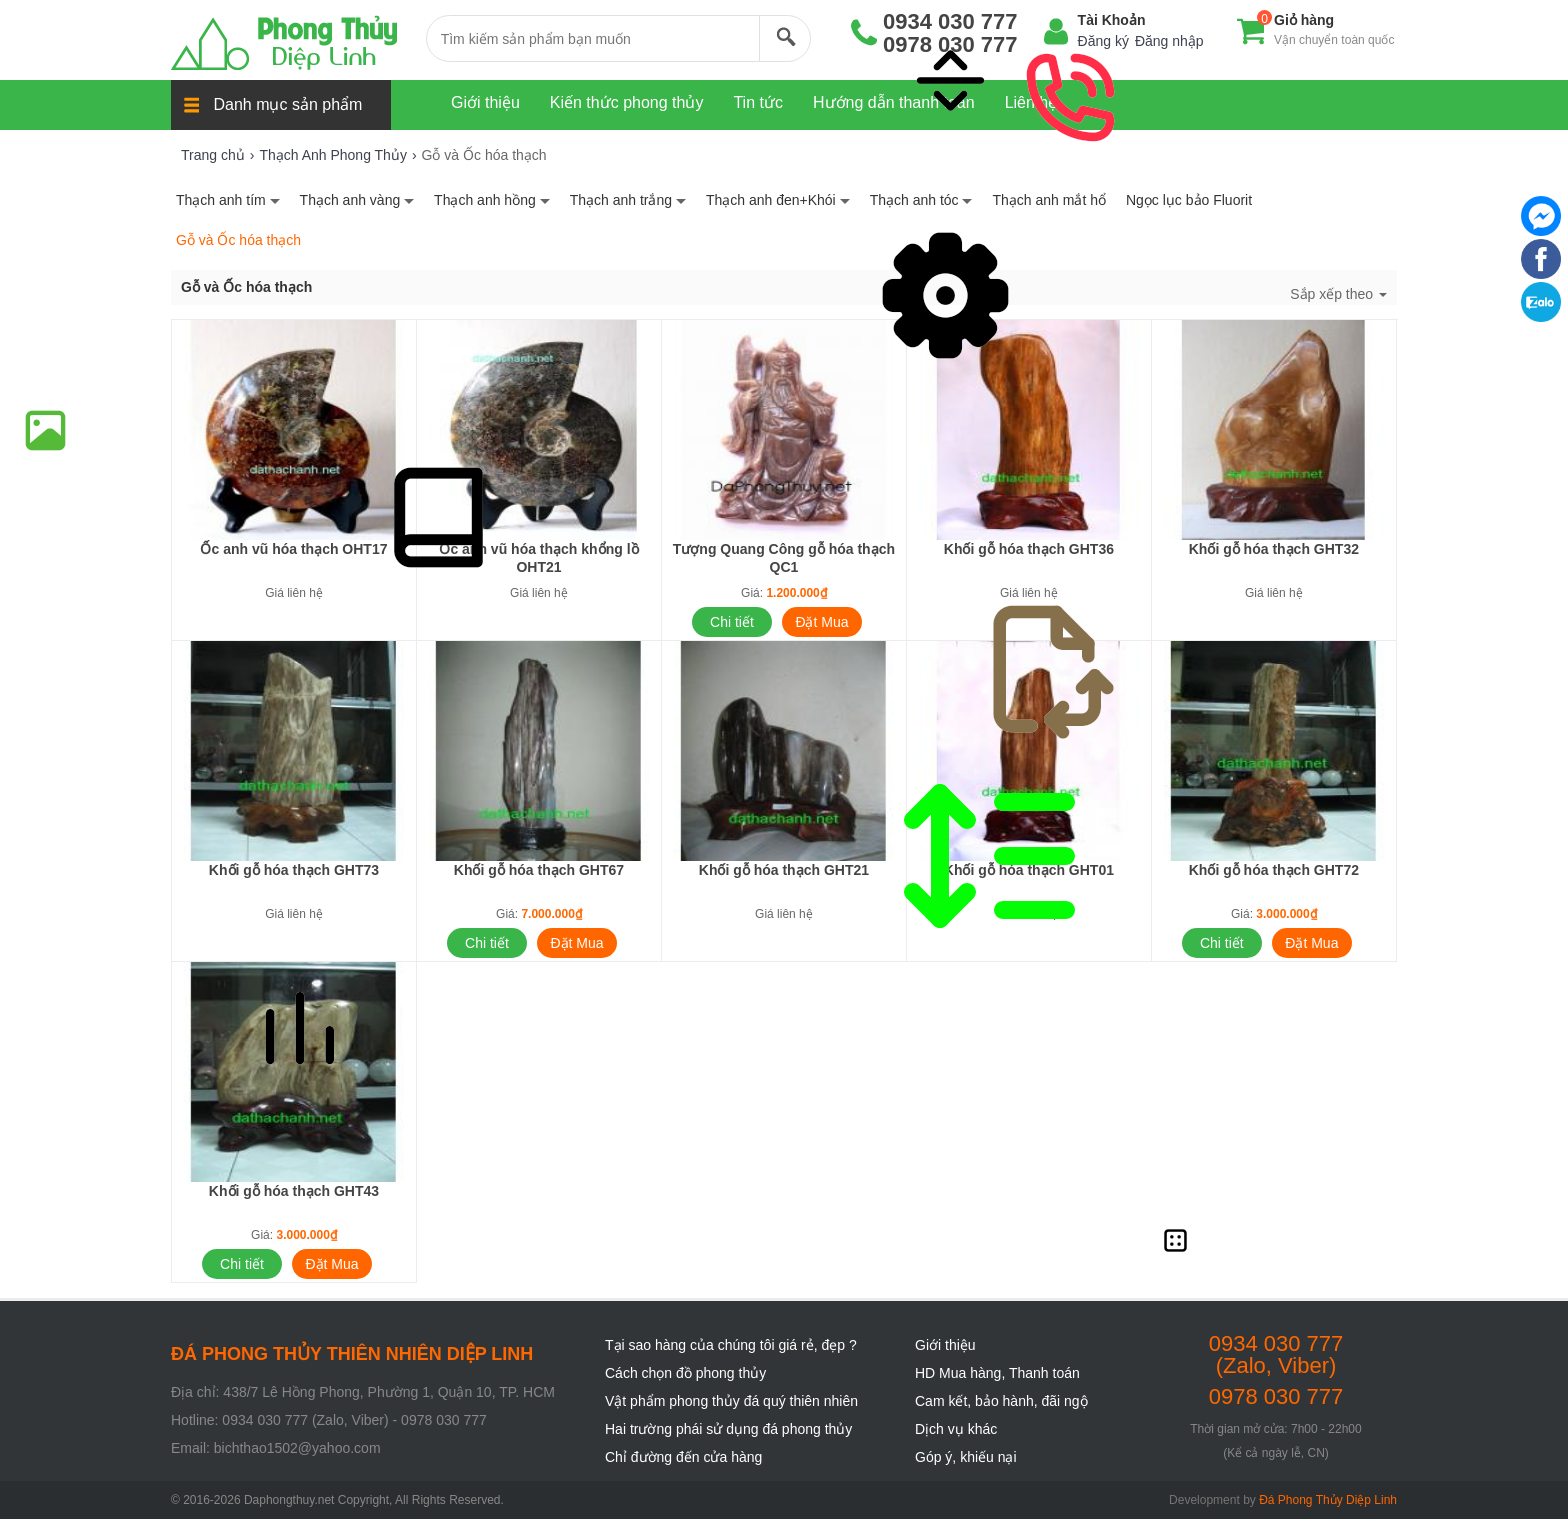  What do you see at coordinates (1175, 1240) in the screenshot?
I see `roll or randomize a selection` at bounding box center [1175, 1240].